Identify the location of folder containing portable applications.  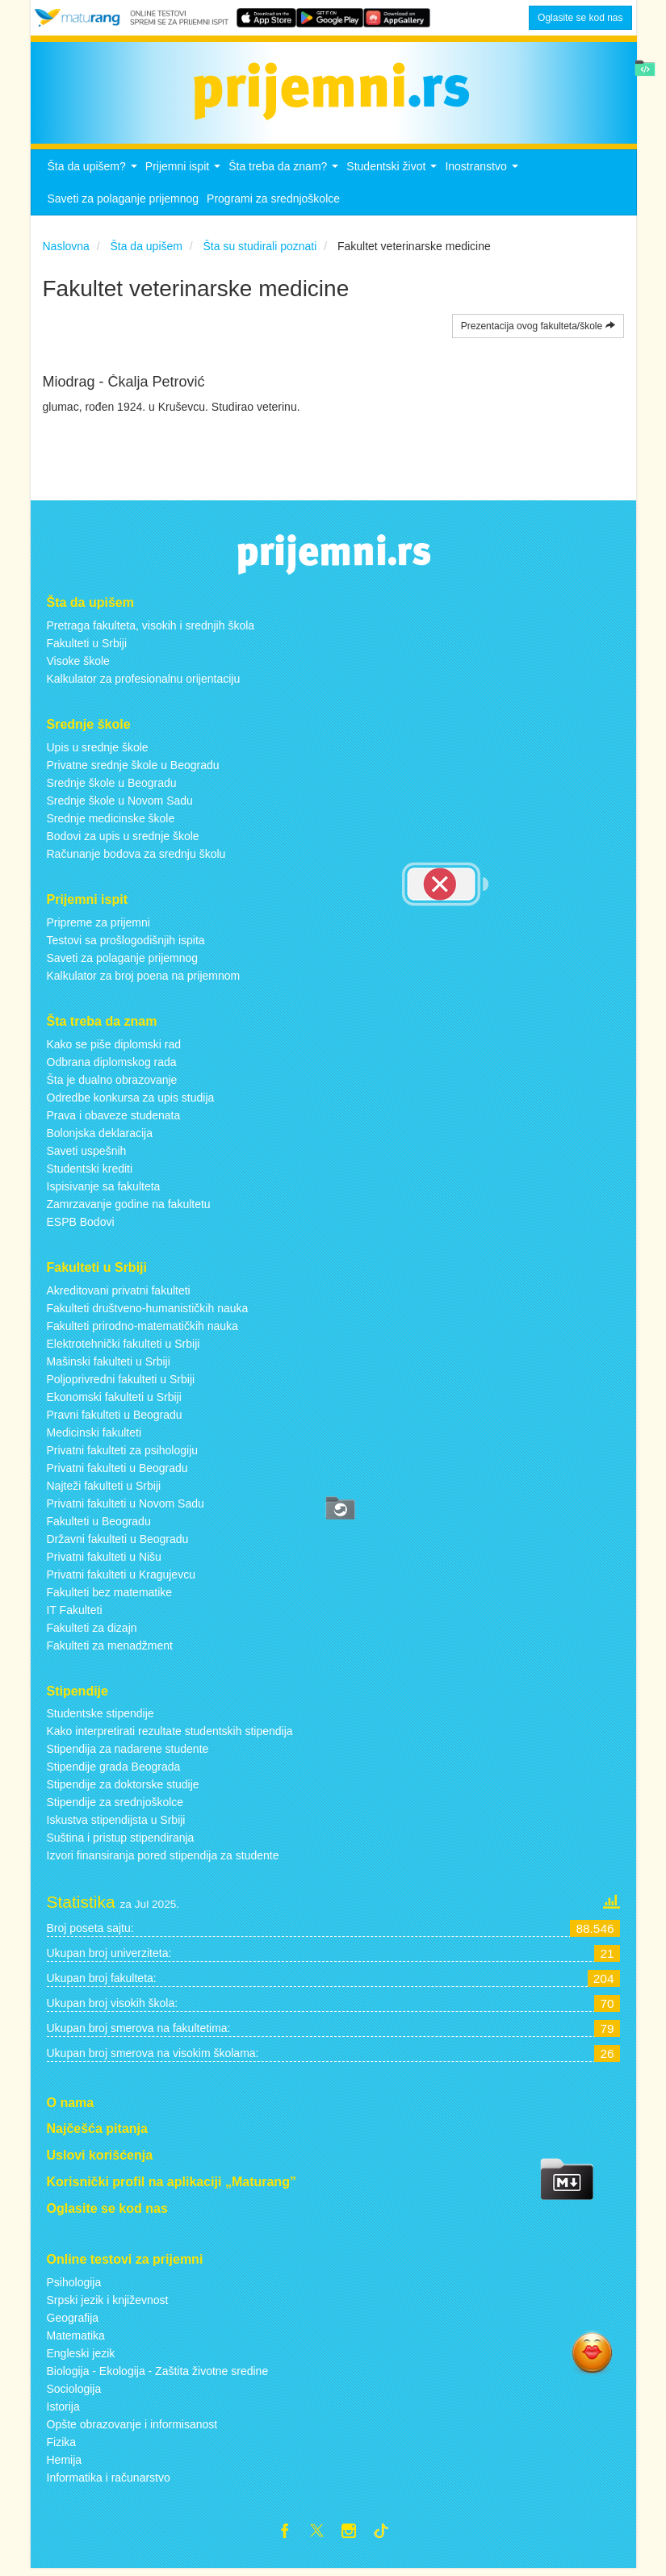
(340, 1508).